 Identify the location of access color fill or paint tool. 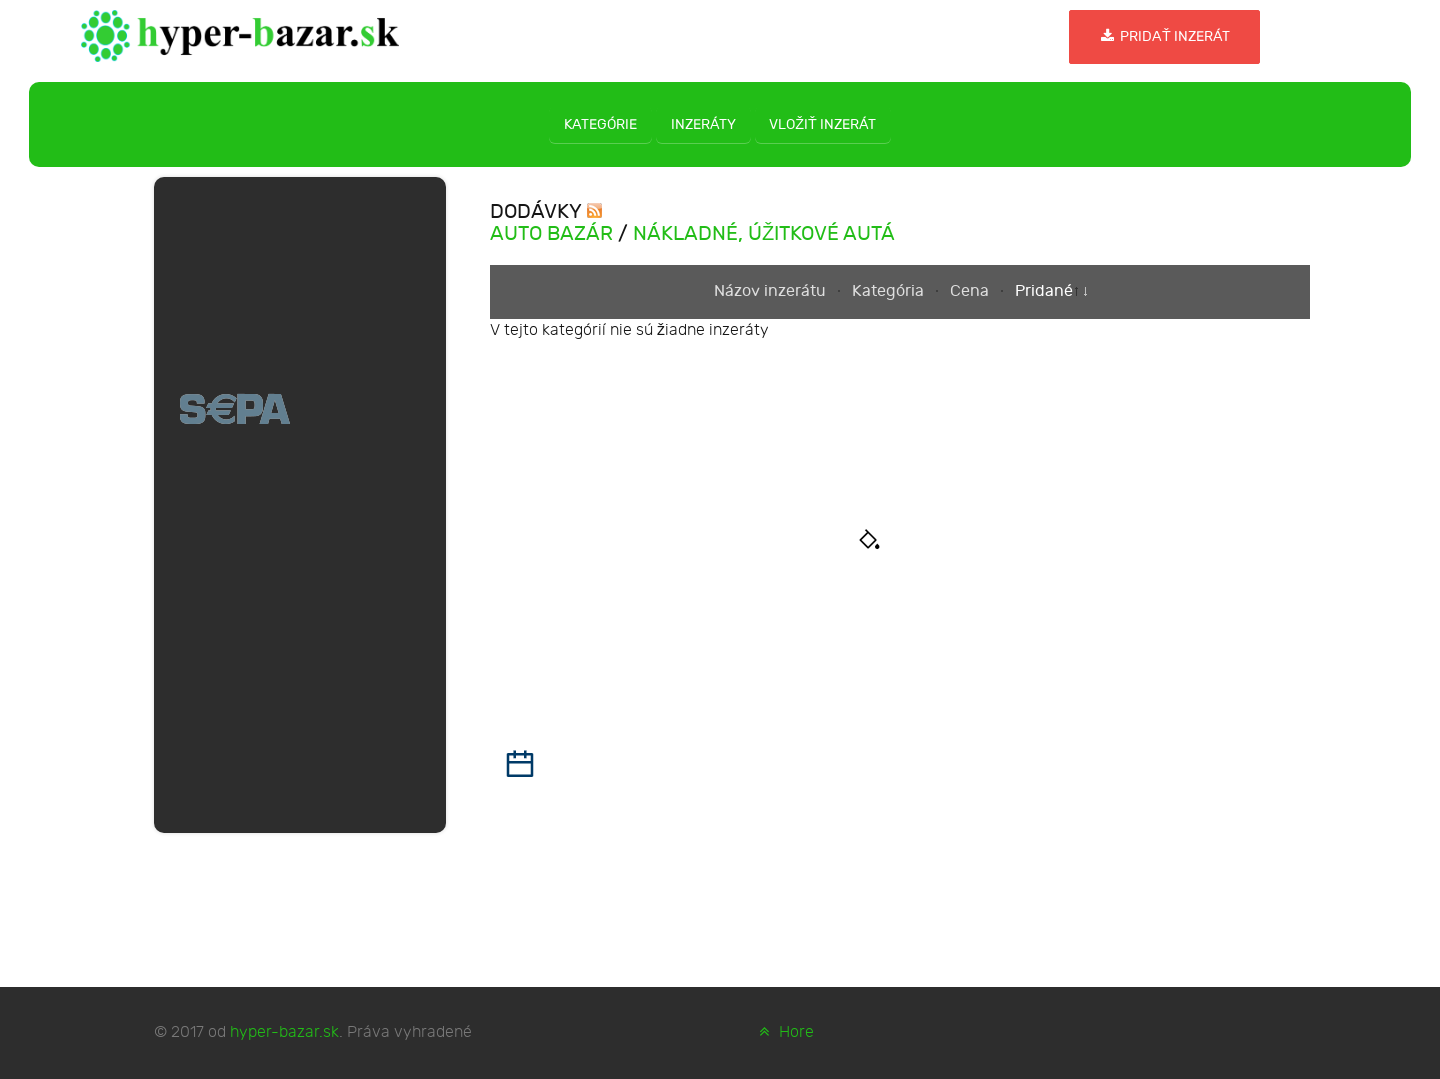
(869, 539).